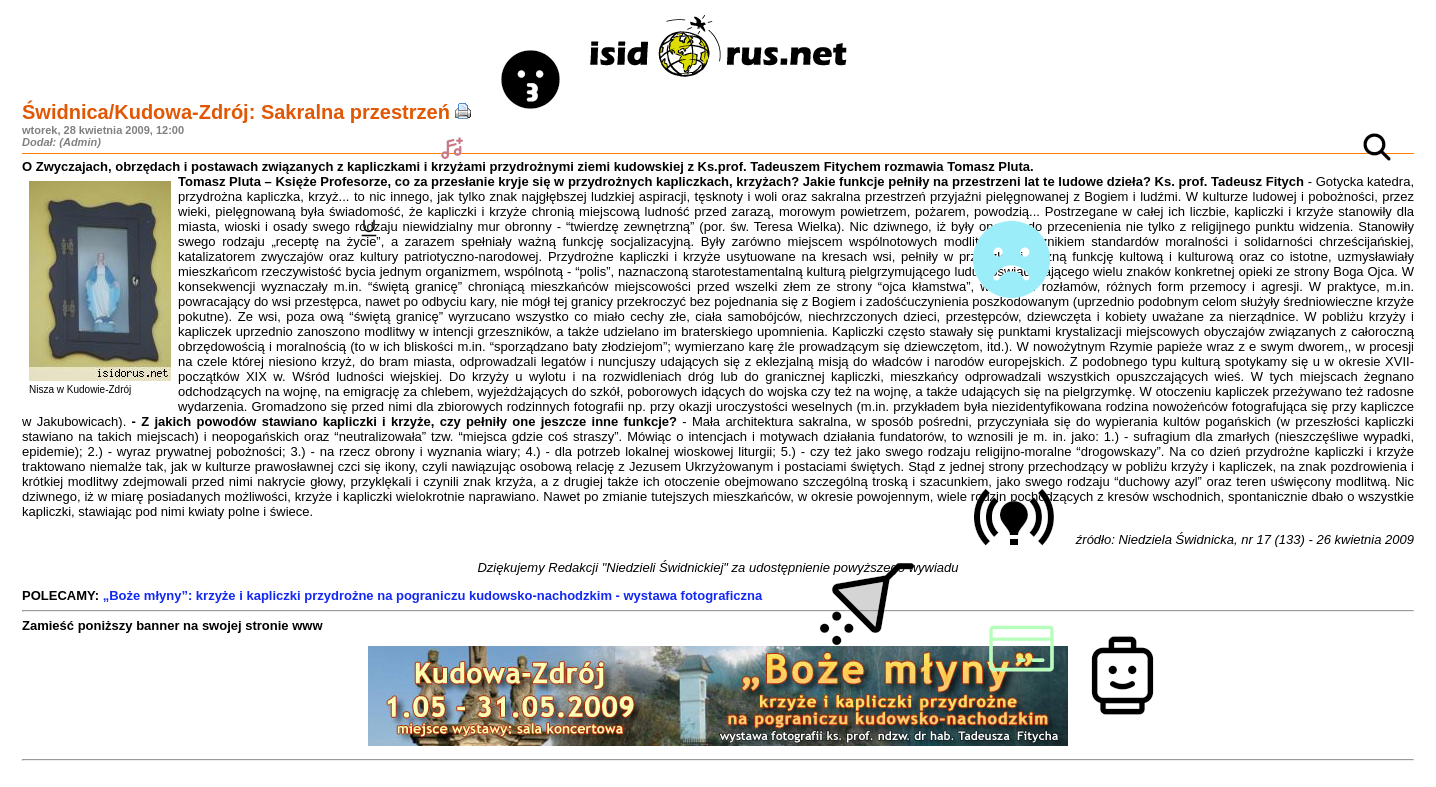  I want to click on access lego or building block features, so click(1122, 675).